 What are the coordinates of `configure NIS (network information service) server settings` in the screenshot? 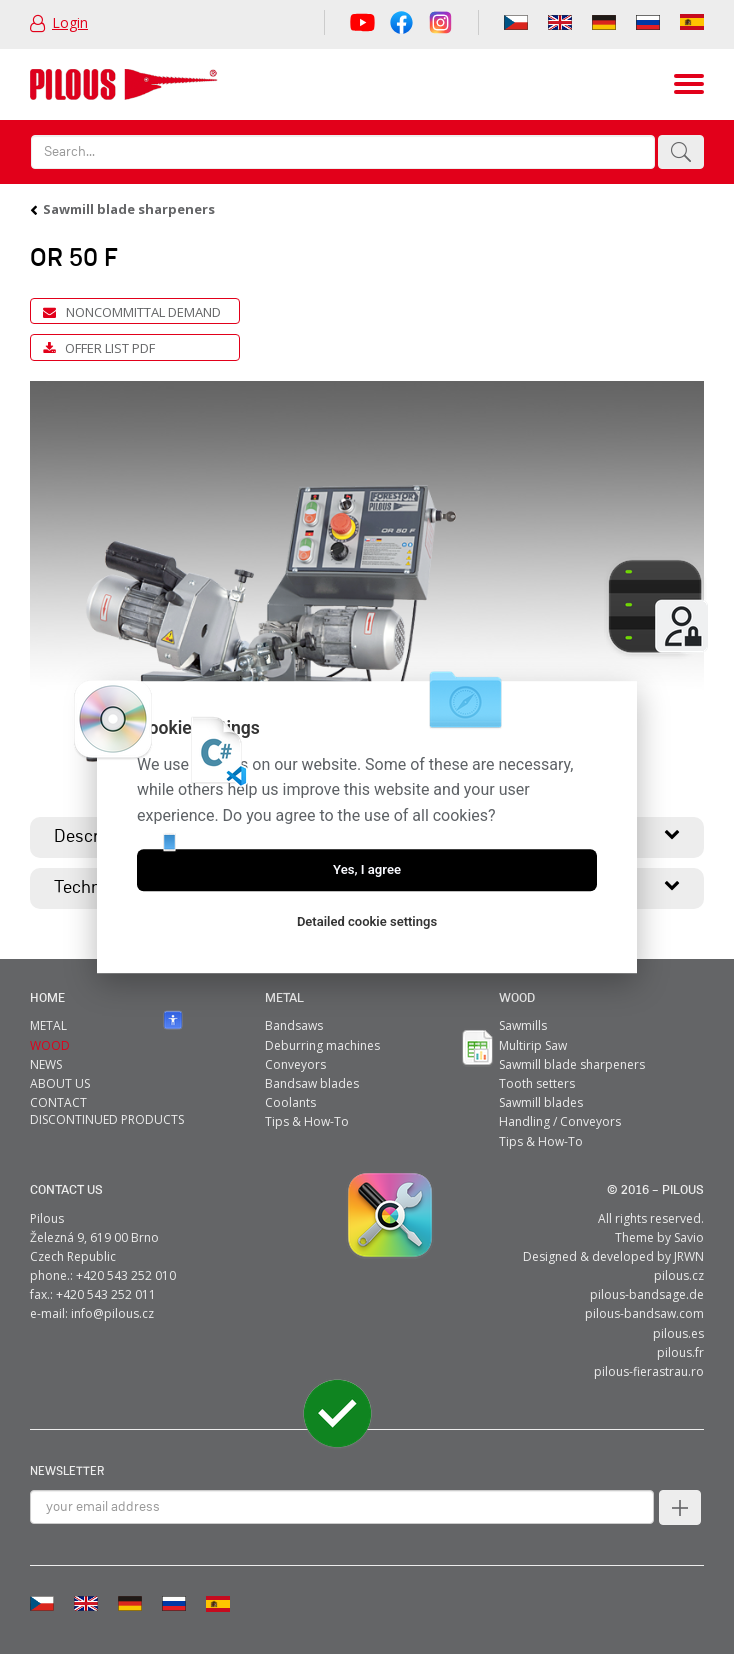 It's located at (656, 608).